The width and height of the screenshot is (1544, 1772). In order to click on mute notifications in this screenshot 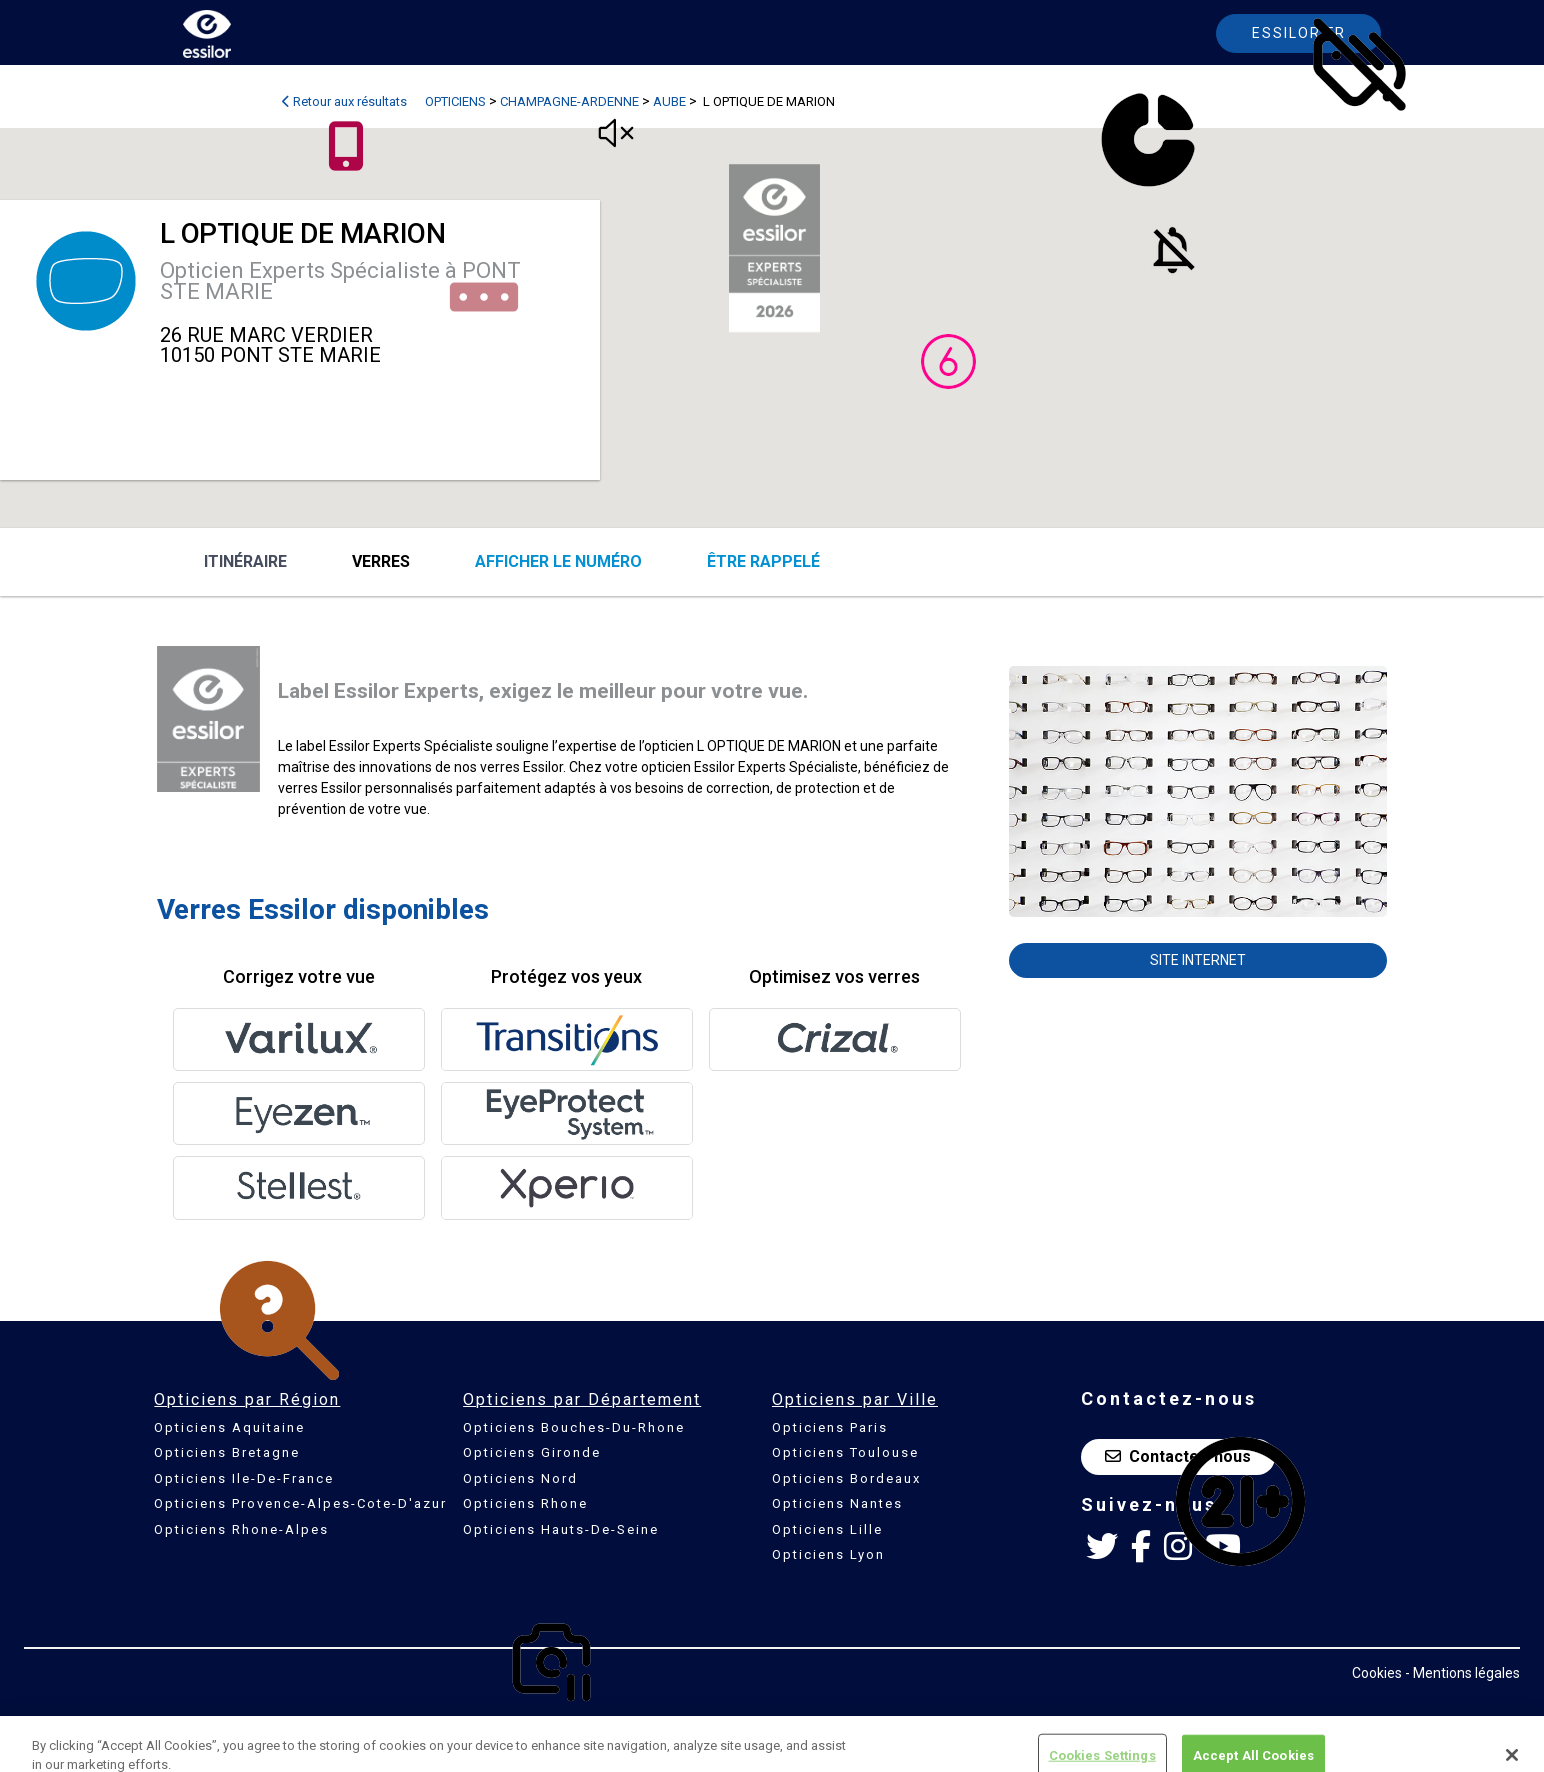, I will do `click(1172, 249)`.